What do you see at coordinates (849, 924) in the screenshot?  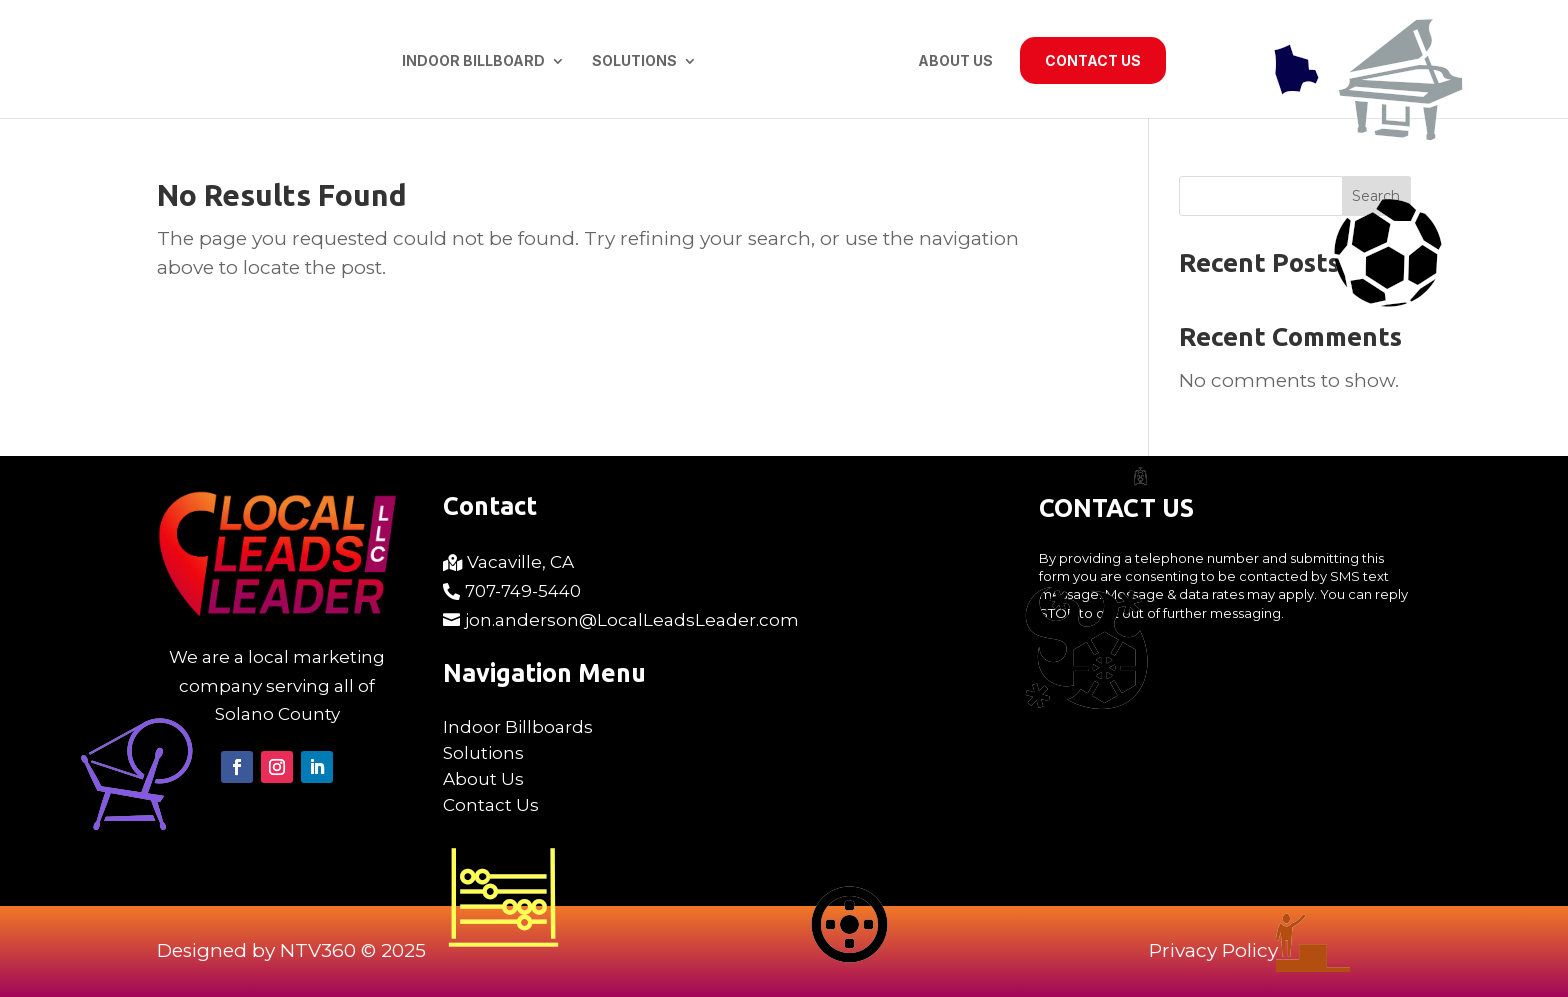 I see `indicates a target or objective marker` at bounding box center [849, 924].